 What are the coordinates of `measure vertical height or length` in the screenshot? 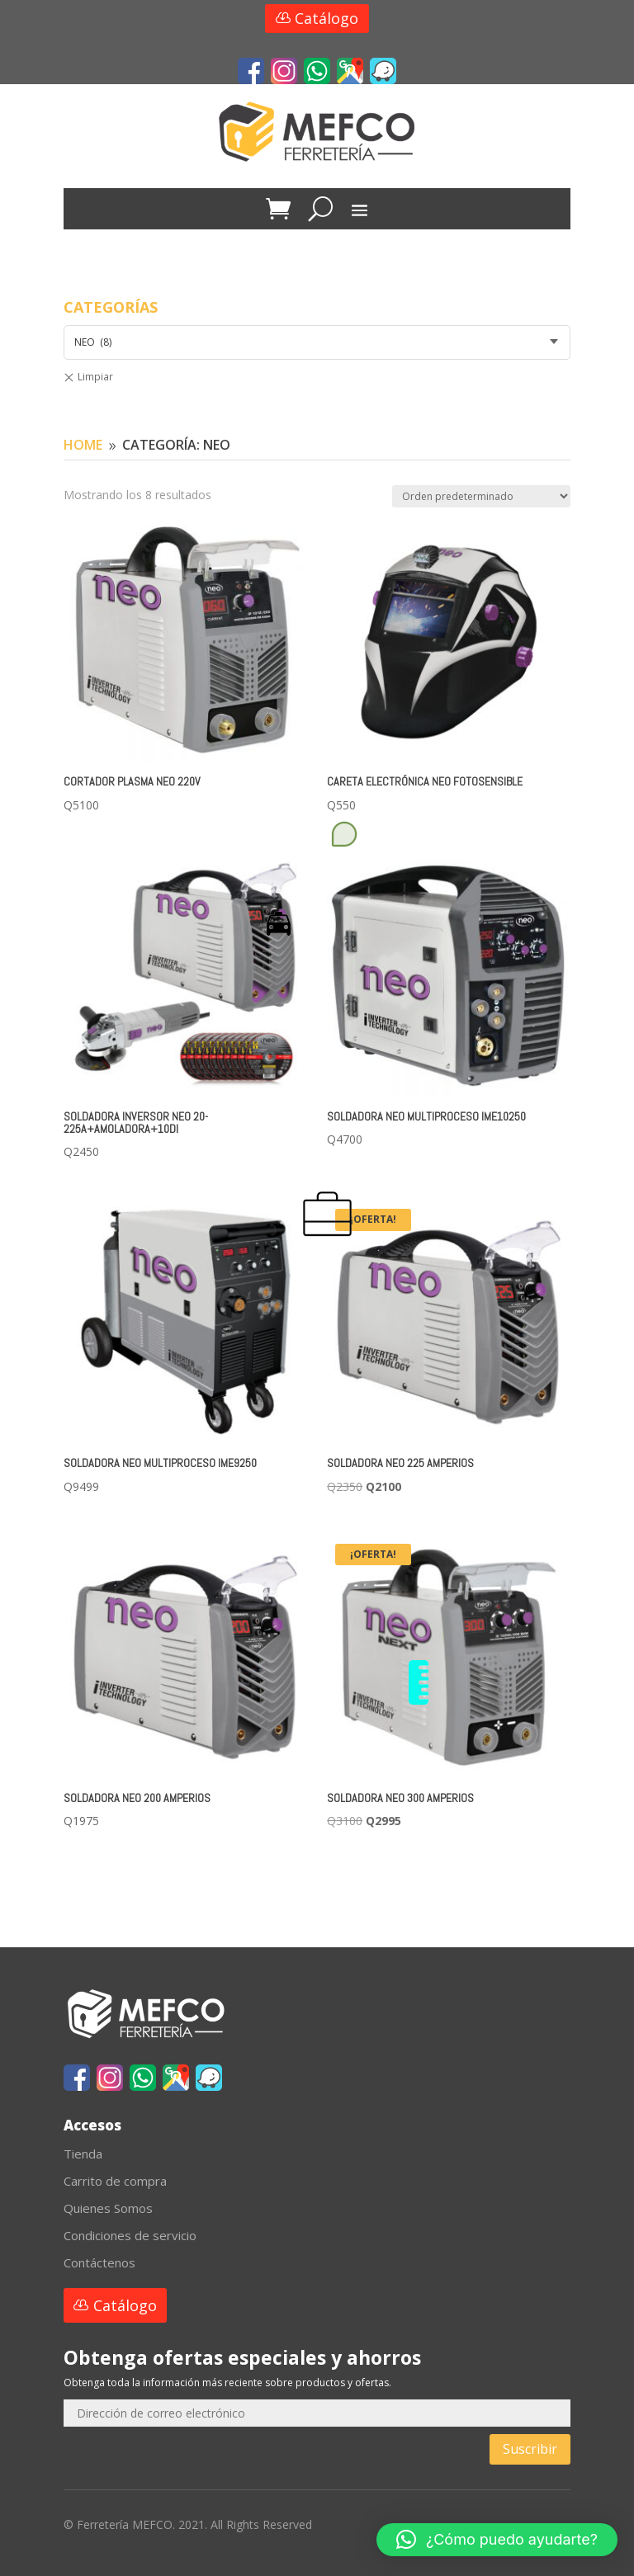 It's located at (419, 1682).